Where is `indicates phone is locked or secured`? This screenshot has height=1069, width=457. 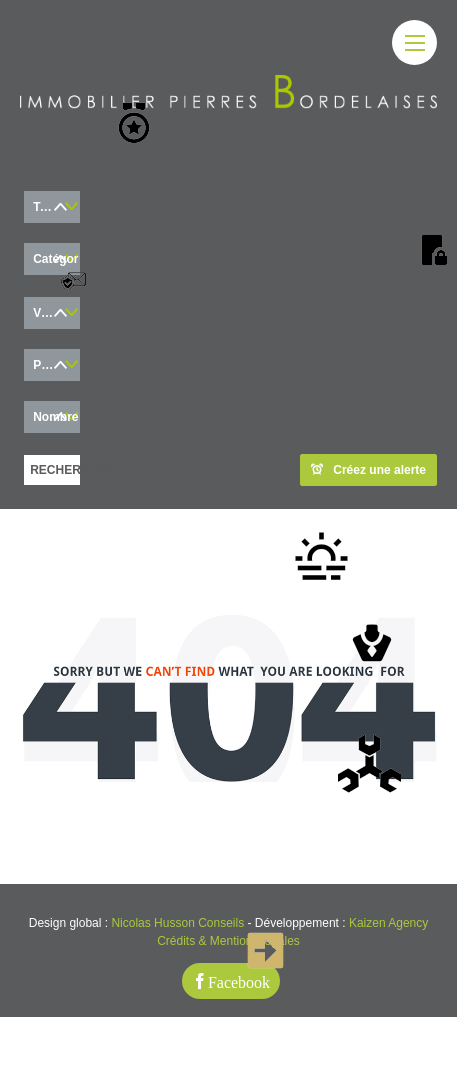 indicates phone is locked or secured is located at coordinates (432, 250).